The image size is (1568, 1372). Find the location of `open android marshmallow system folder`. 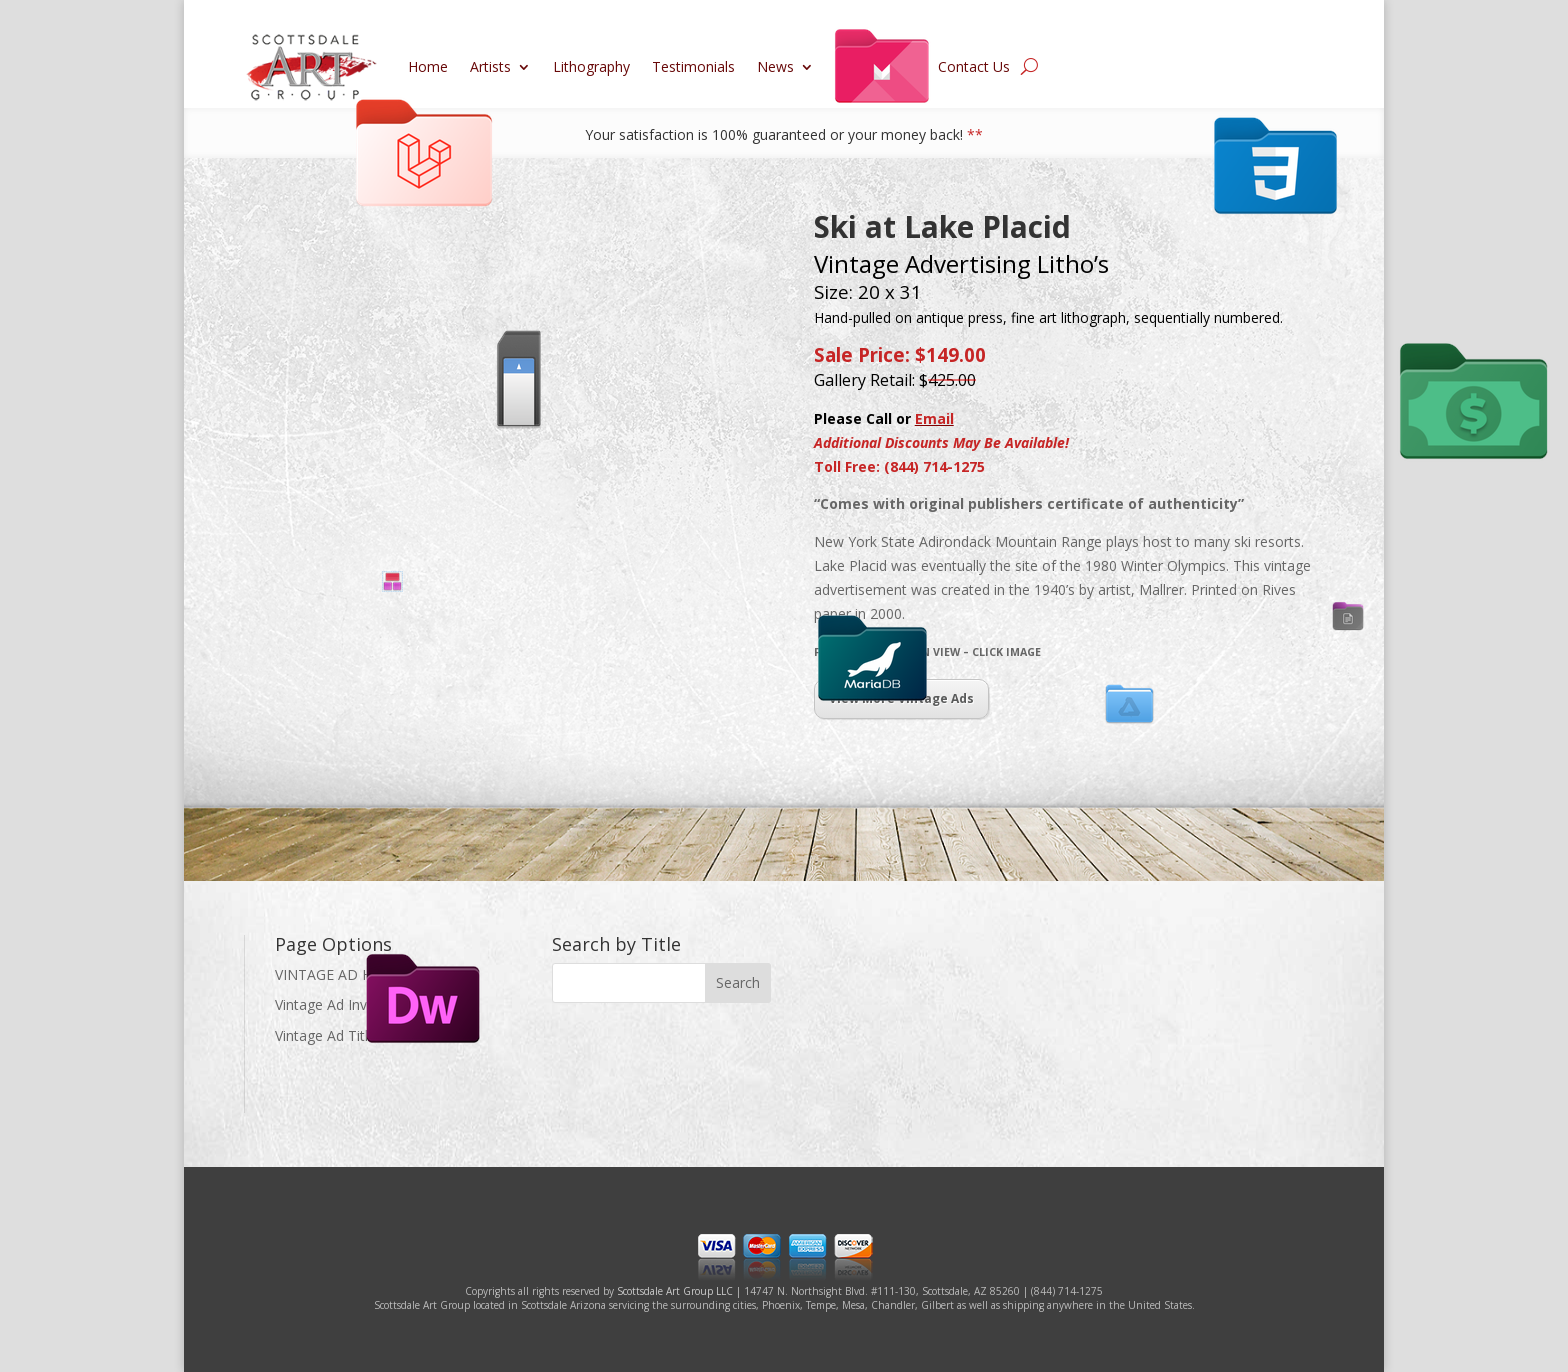

open android marshmallow system folder is located at coordinates (881, 68).